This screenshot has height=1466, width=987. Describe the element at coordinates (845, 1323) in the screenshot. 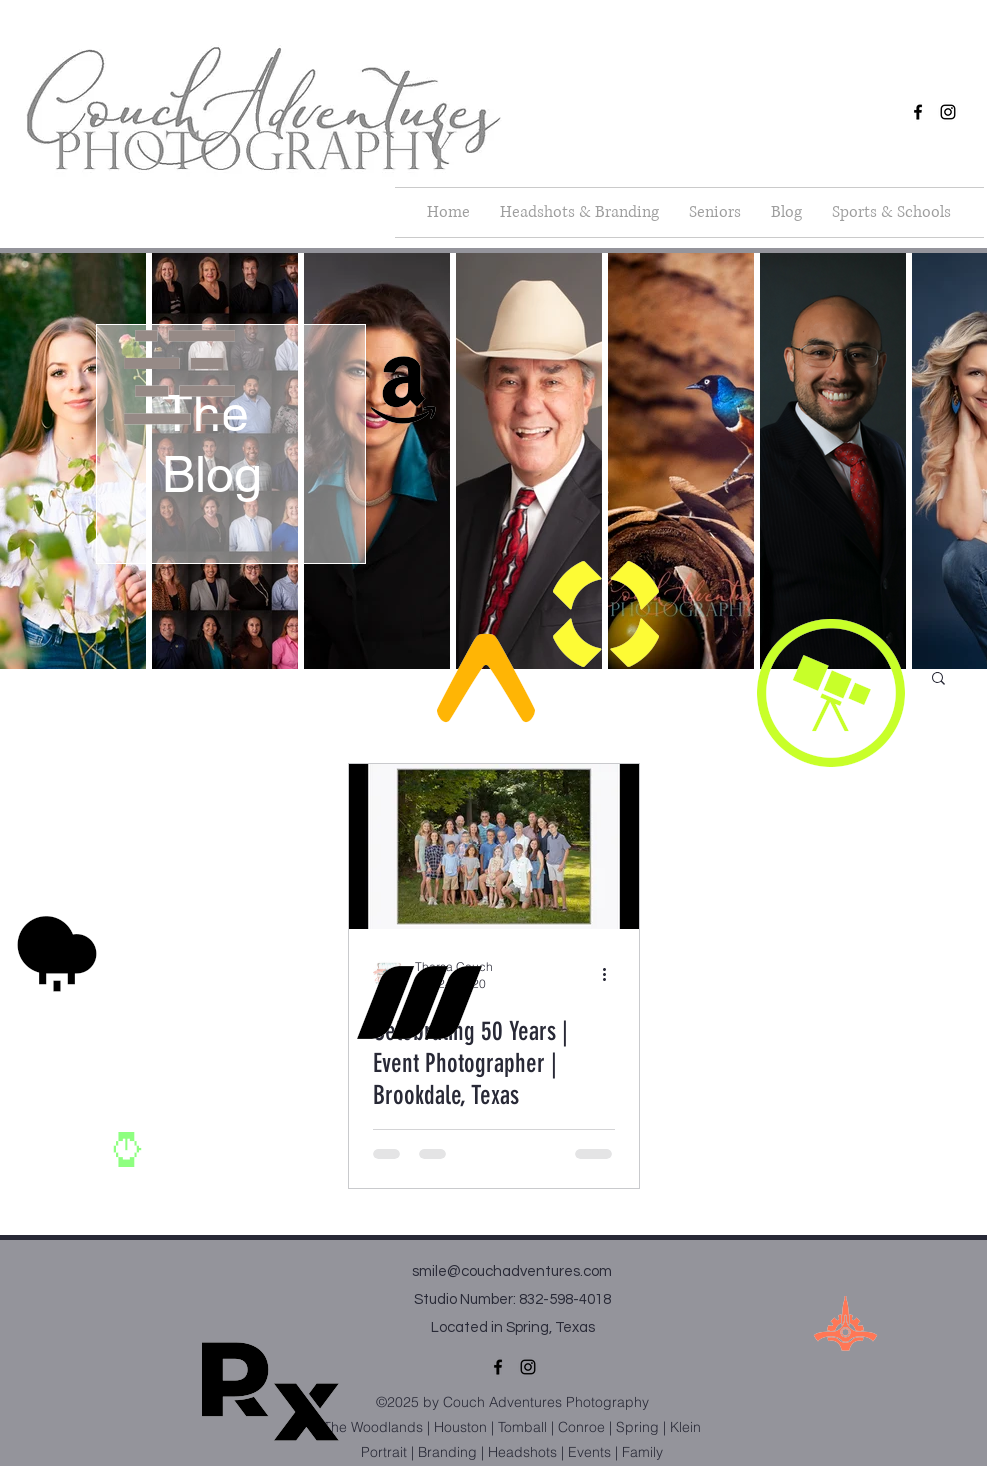

I see `galactic senate logo from star wars` at that location.